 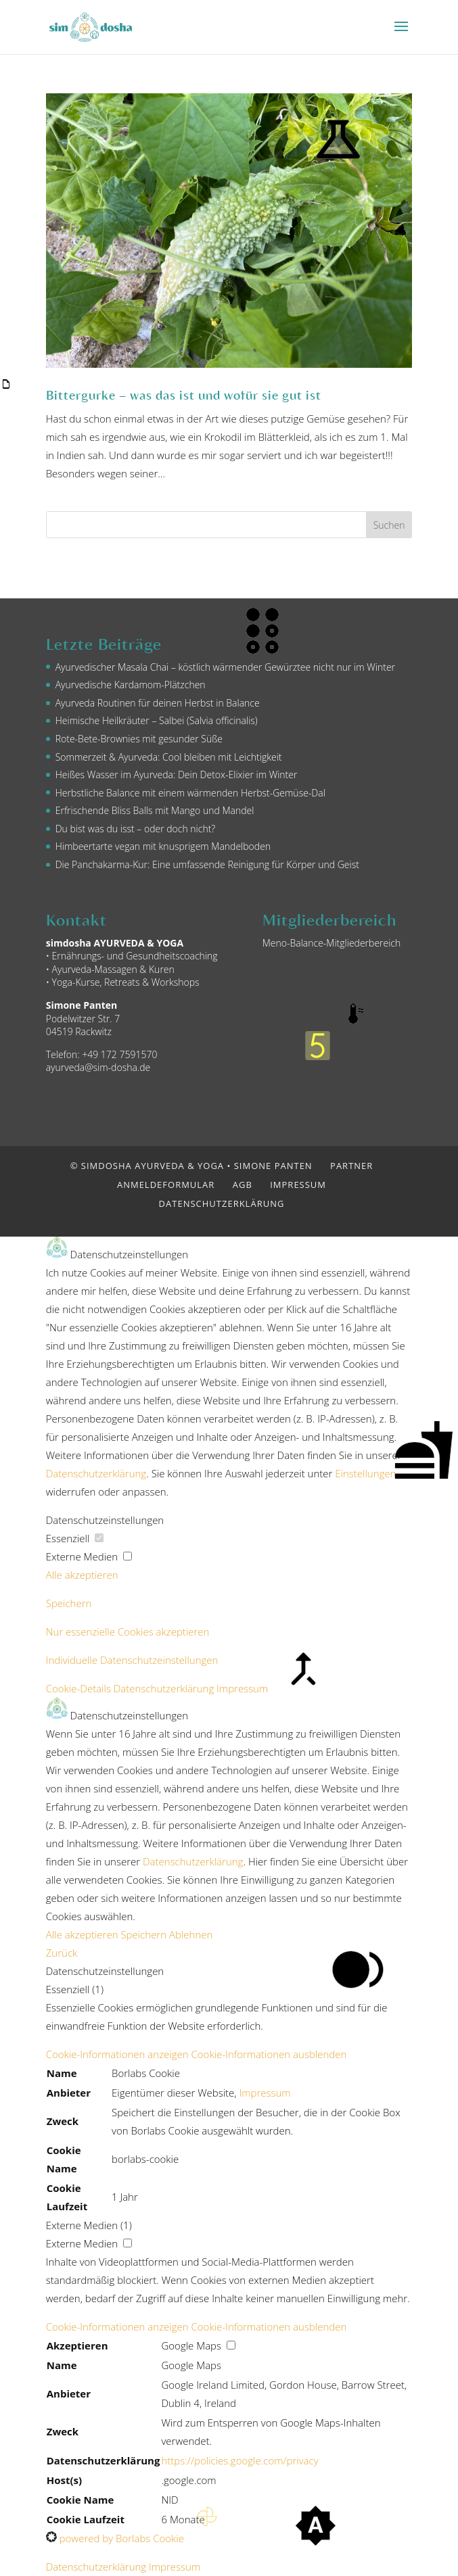 What do you see at coordinates (338, 139) in the screenshot?
I see `access science or laboratory features` at bounding box center [338, 139].